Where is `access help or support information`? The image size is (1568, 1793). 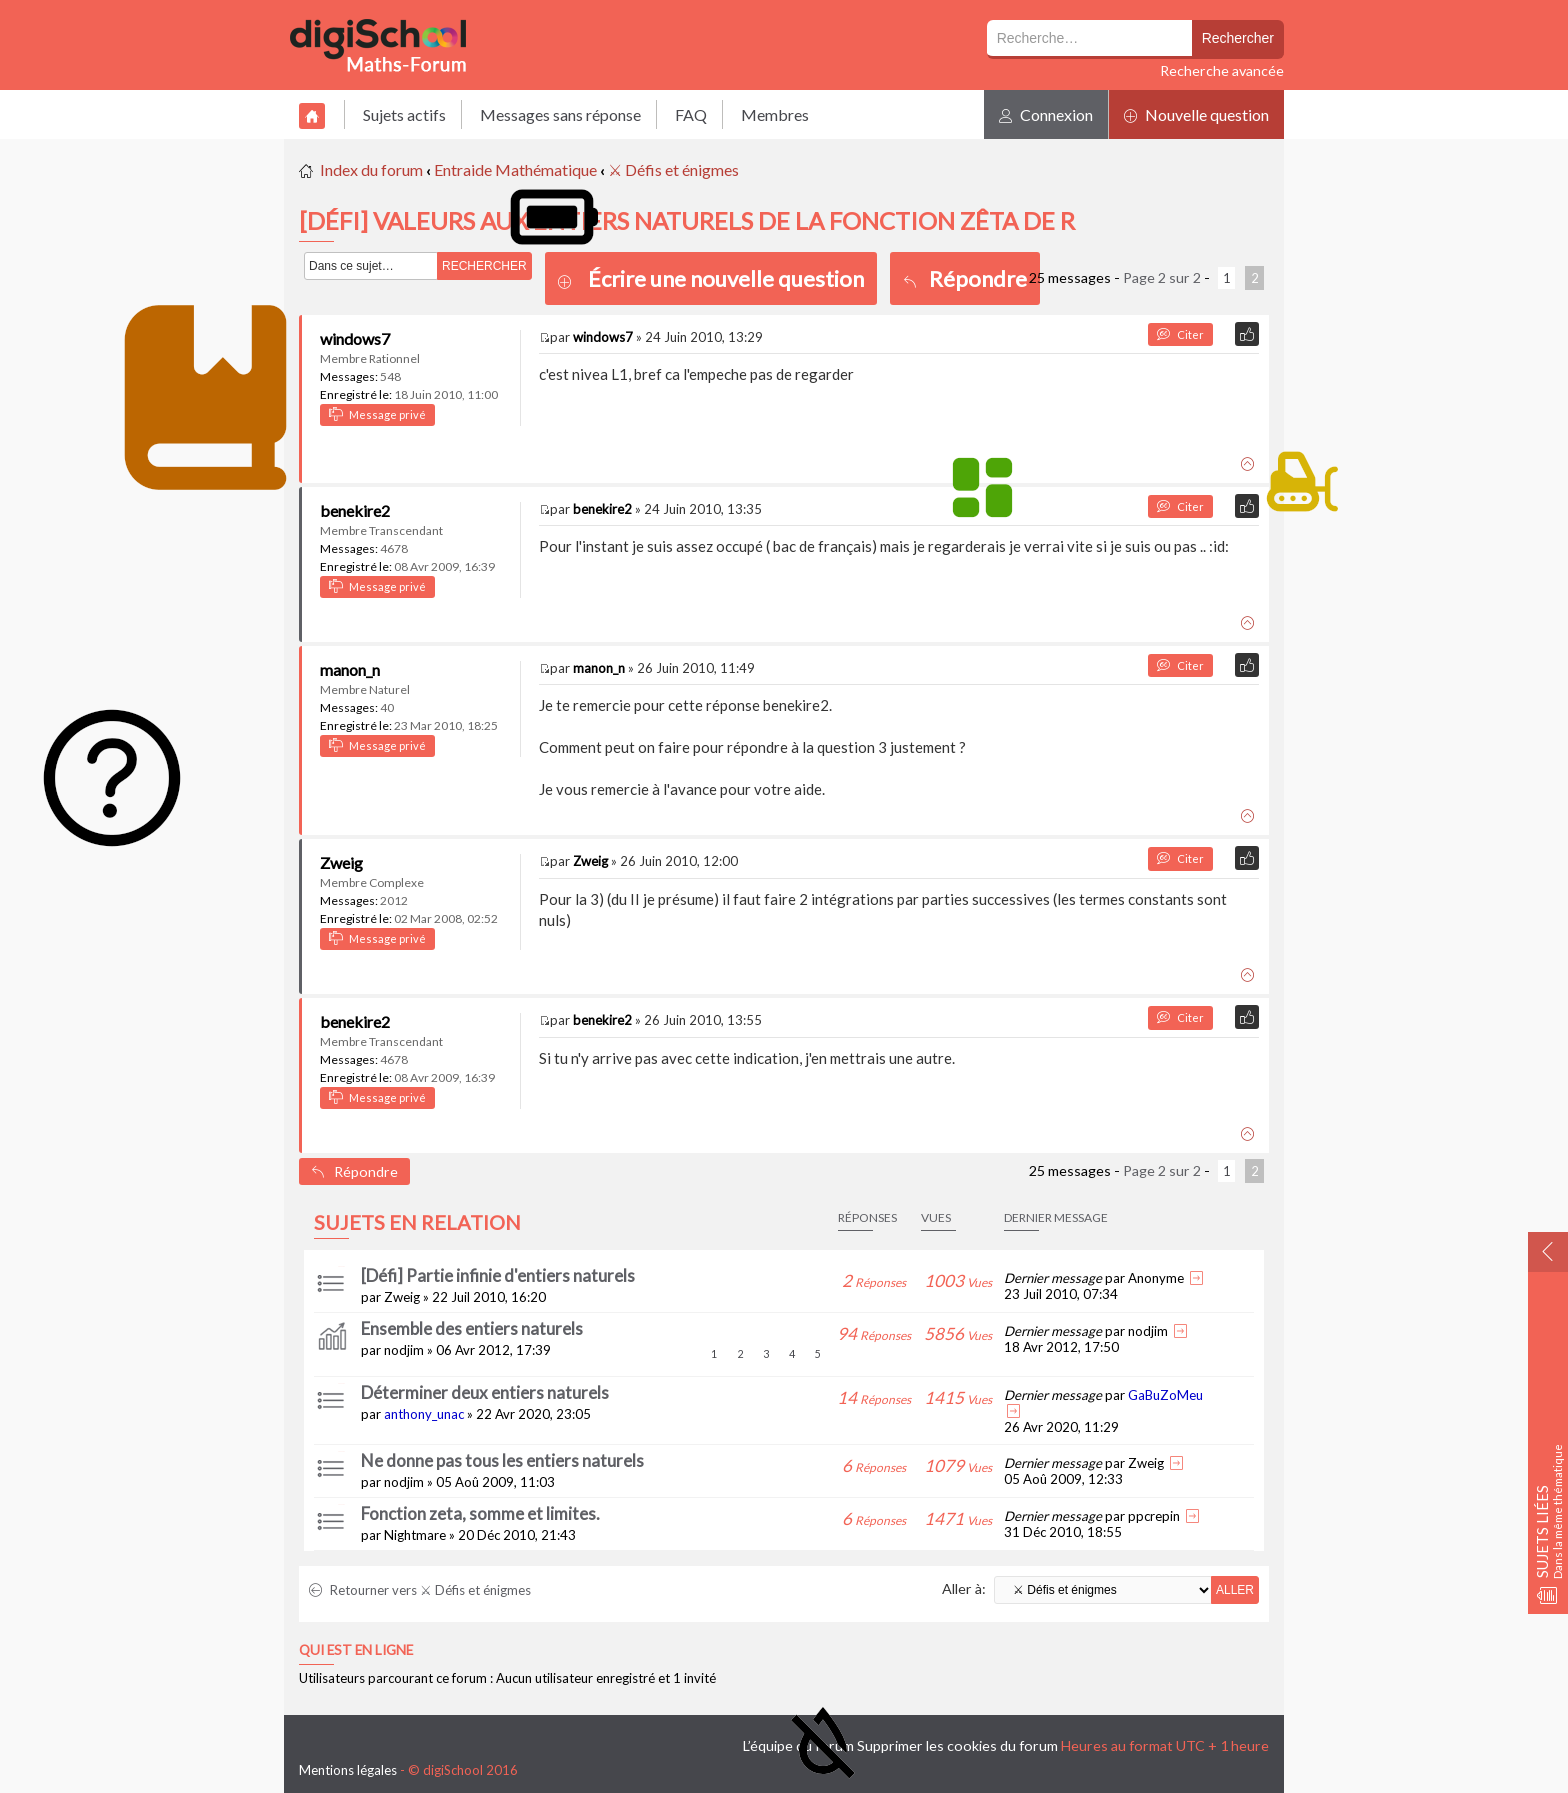 access help or support information is located at coordinates (112, 778).